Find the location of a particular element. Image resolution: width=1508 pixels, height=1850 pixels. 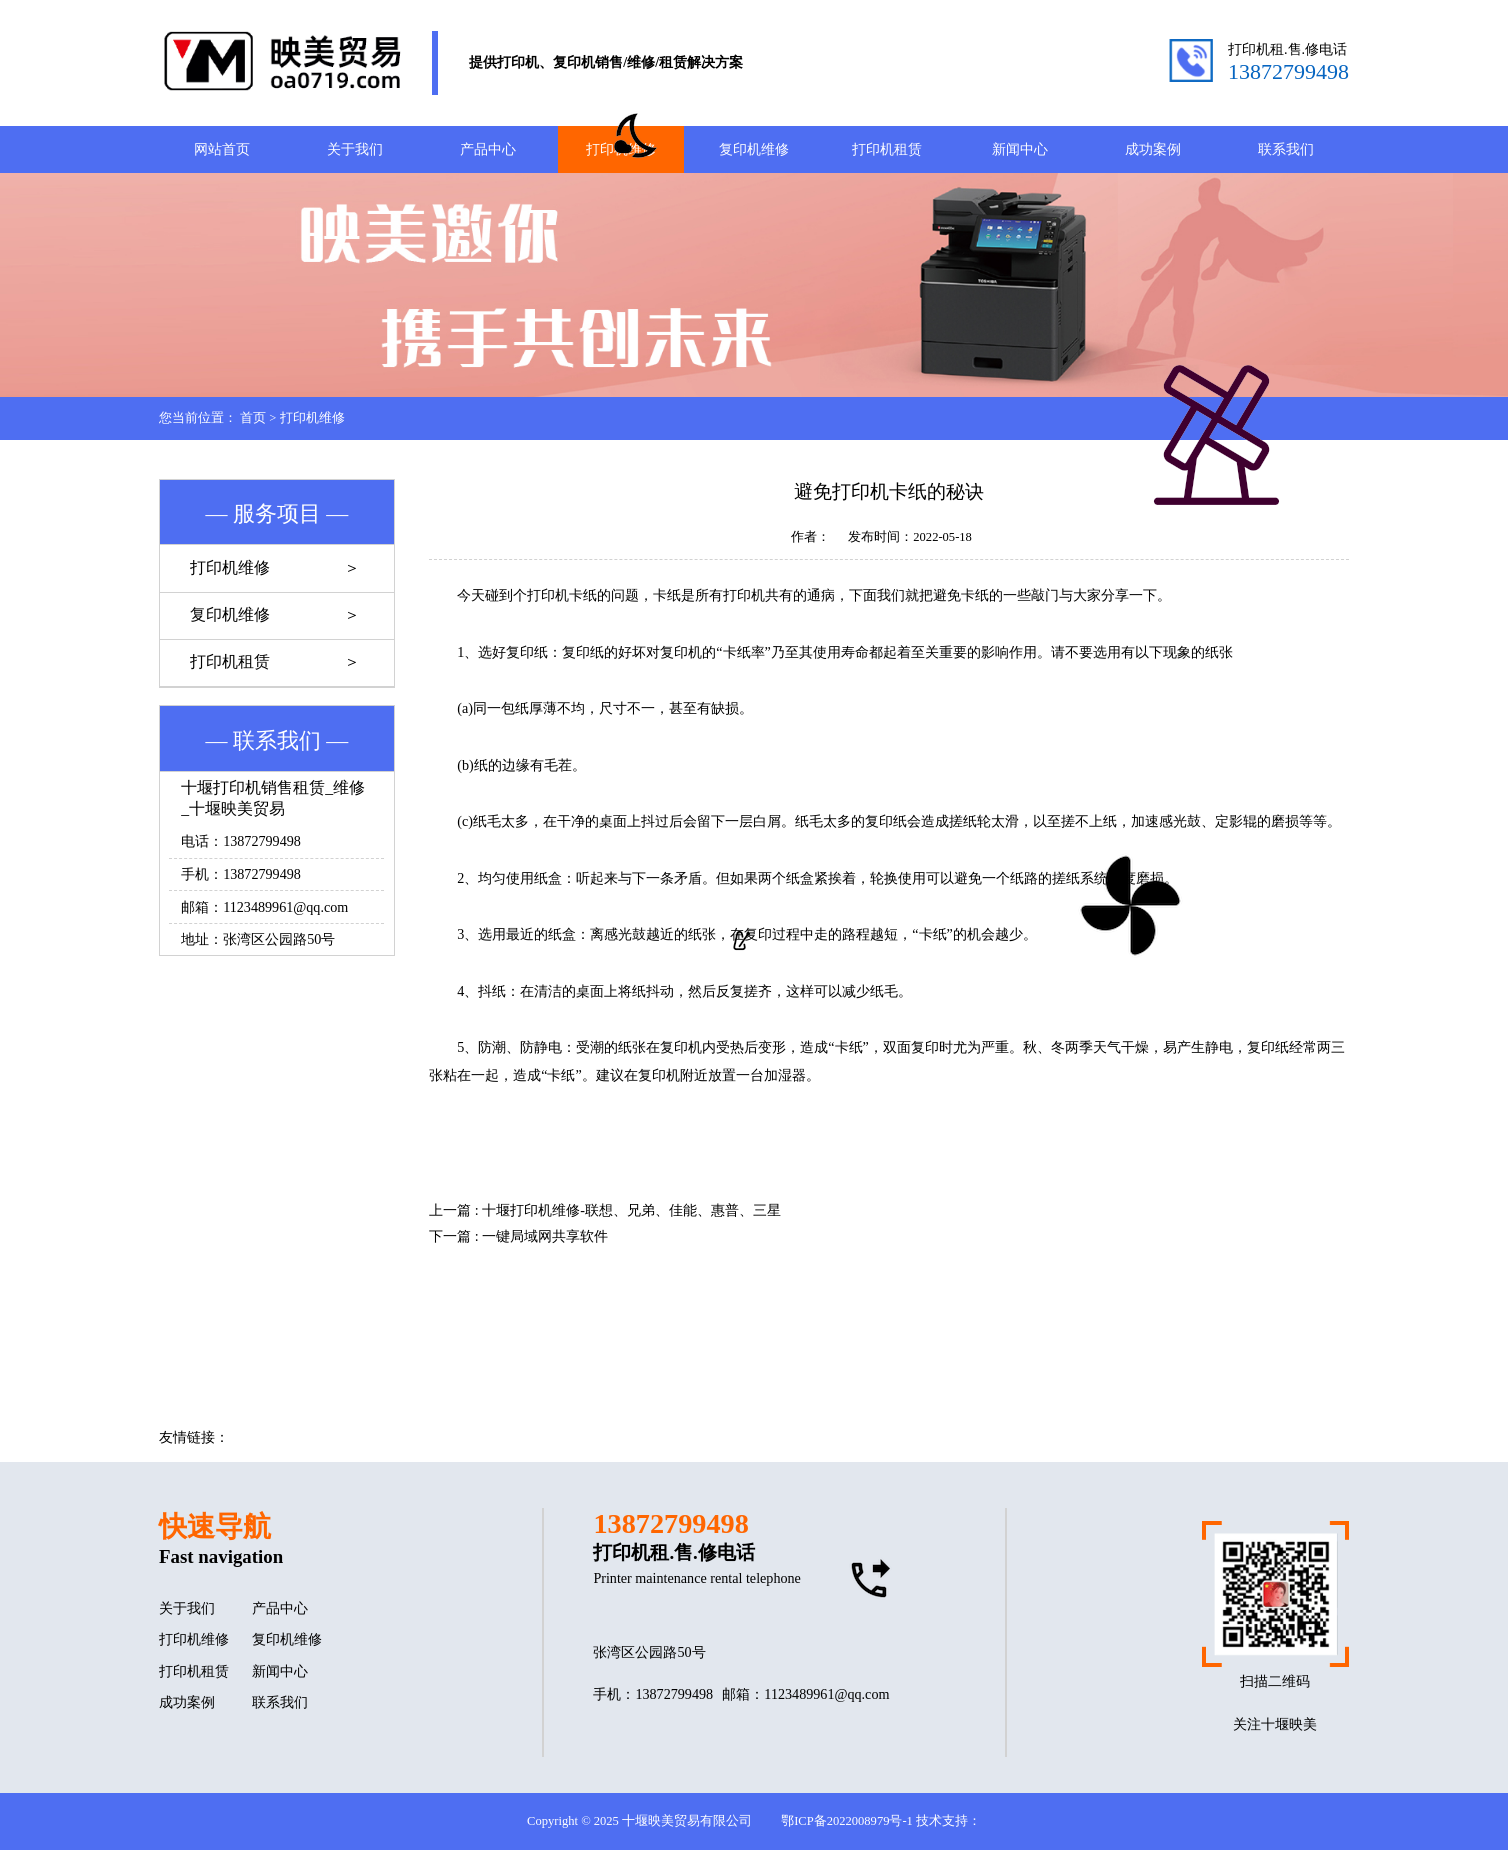

access toys or games category is located at coordinates (1130, 905).